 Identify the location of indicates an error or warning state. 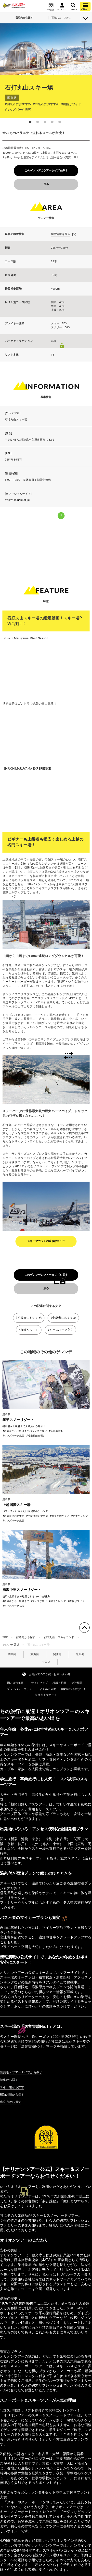
(61, 516).